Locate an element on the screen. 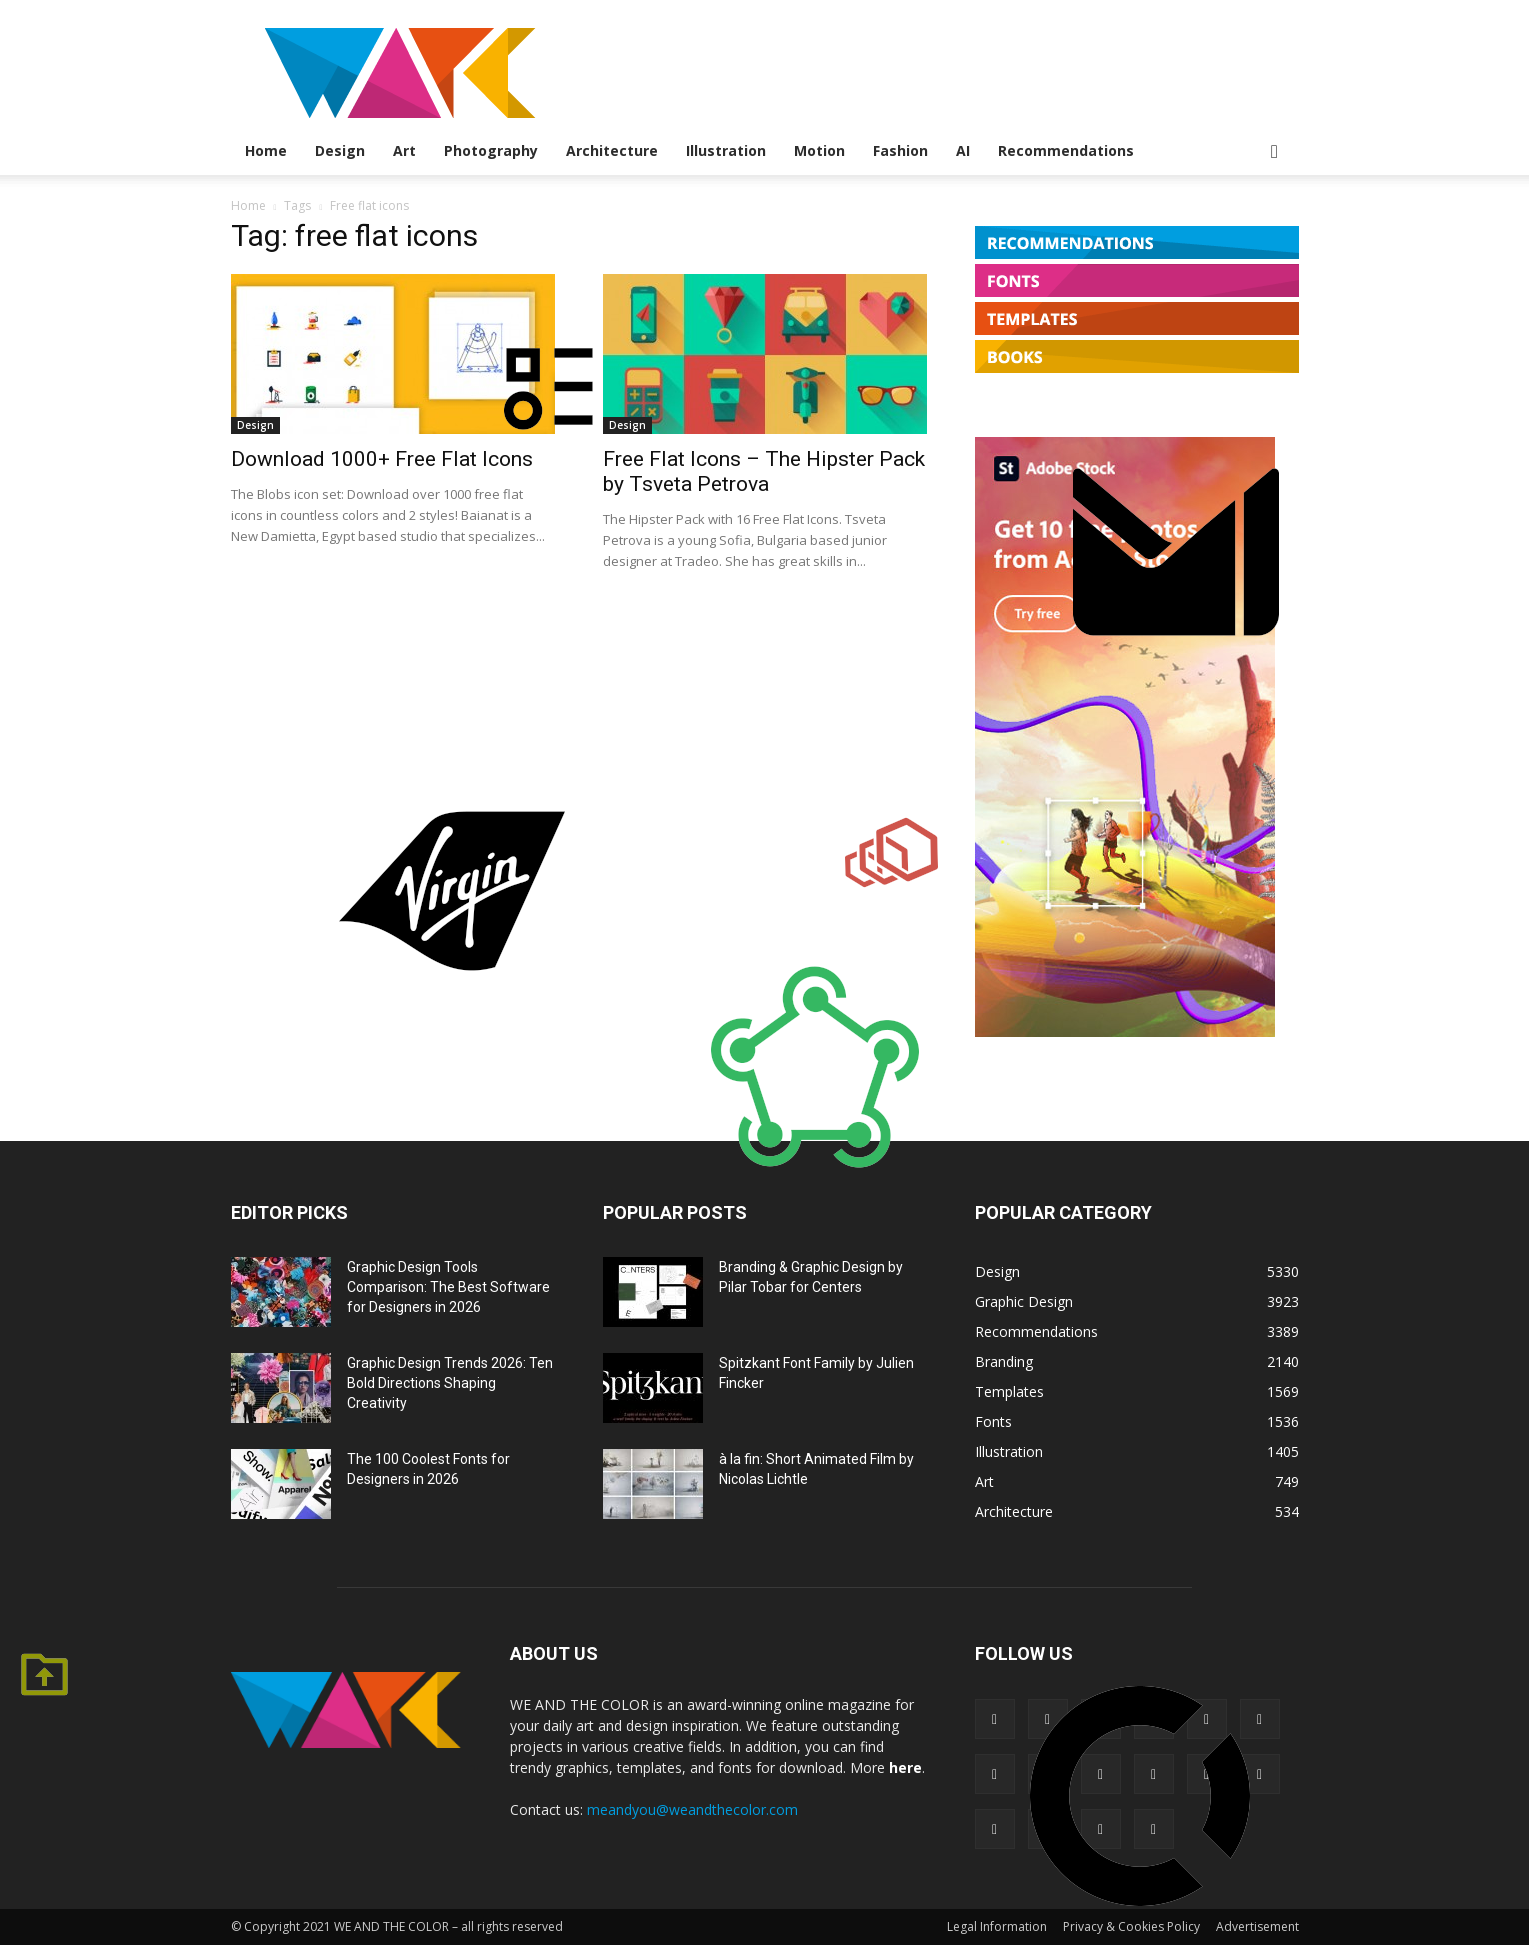 This screenshot has height=1945, width=1529. envoy proxy logo is located at coordinates (891, 852).